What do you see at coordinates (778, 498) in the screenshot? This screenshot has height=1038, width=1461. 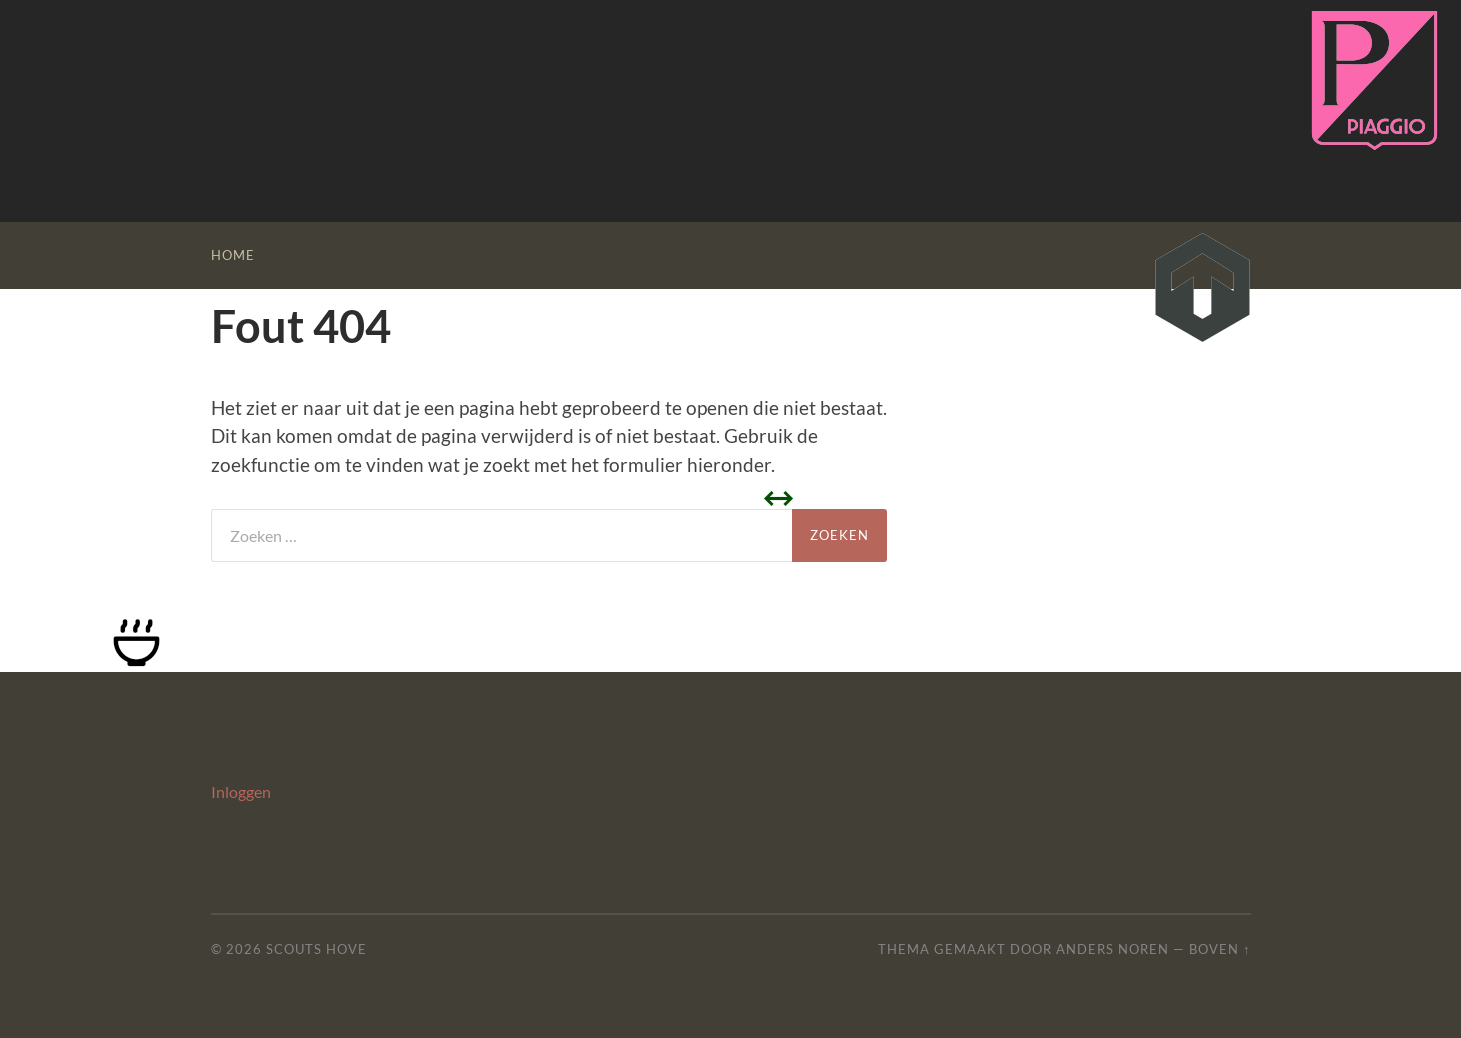 I see `expand content horizontally` at bounding box center [778, 498].